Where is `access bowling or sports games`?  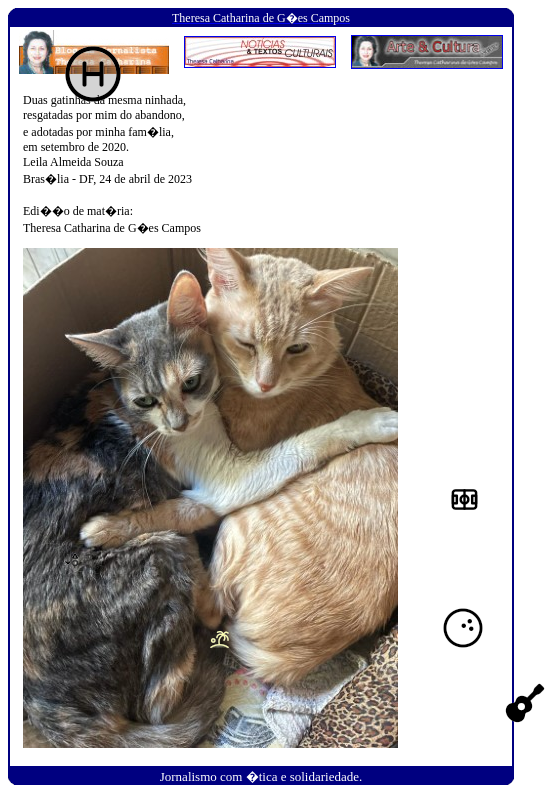 access bowling or sports games is located at coordinates (463, 628).